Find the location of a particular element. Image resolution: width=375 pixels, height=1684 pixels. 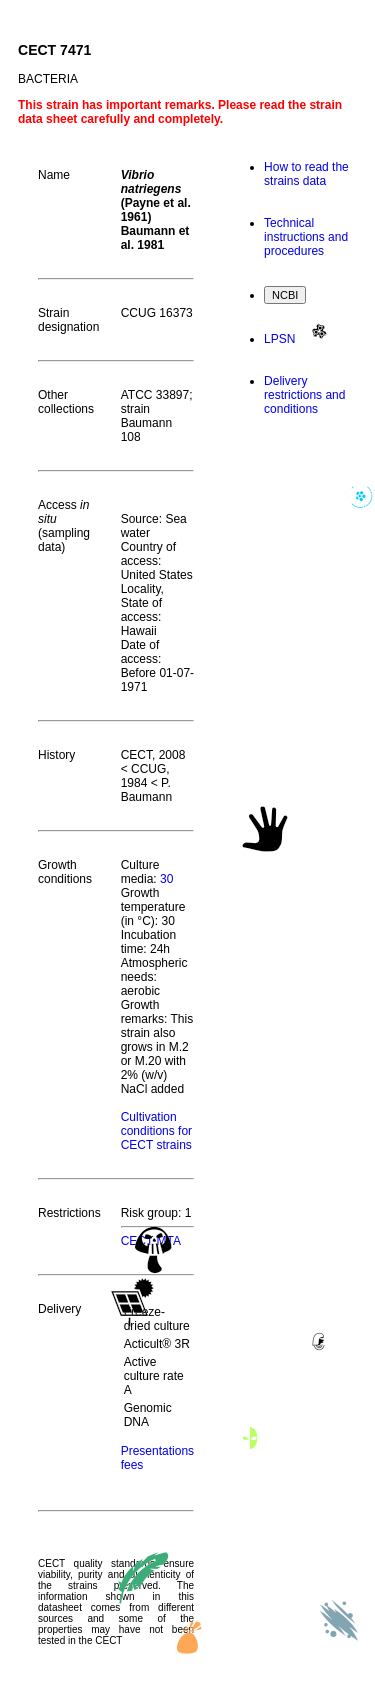

deadly or poisonous mushroom indicator is located at coordinates (153, 1250).